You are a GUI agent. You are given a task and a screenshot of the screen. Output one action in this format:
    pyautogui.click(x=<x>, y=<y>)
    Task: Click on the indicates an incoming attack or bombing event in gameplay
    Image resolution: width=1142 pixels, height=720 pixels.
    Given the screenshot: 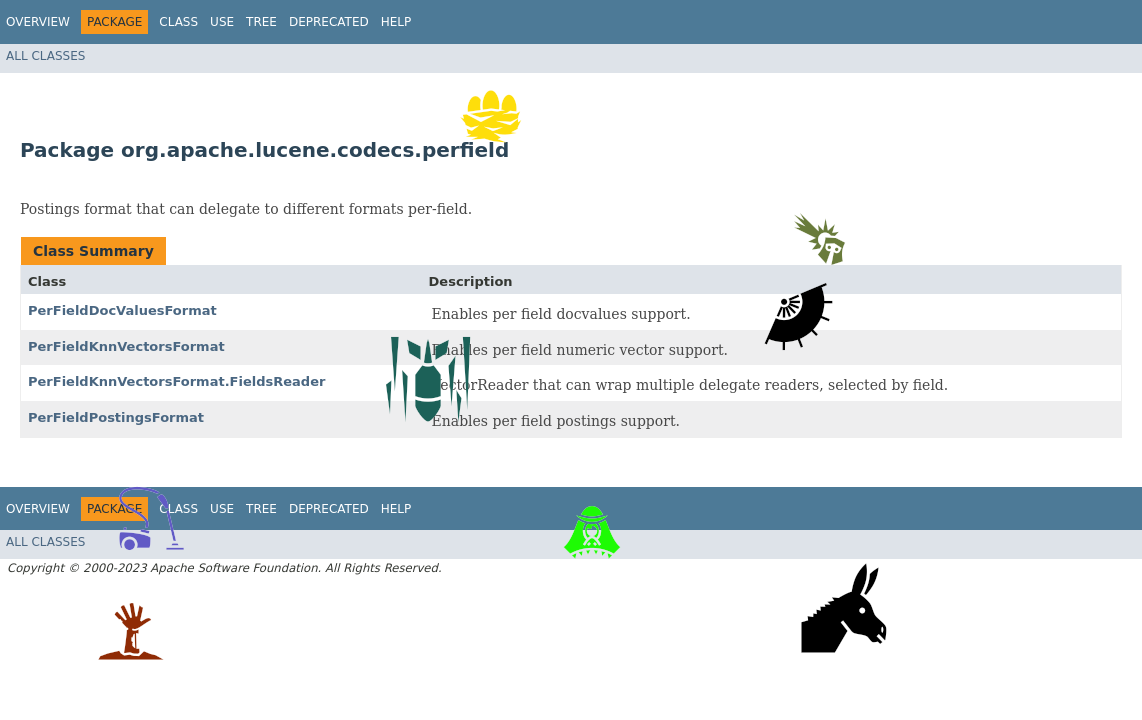 What is the action you would take?
    pyautogui.click(x=428, y=380)
    